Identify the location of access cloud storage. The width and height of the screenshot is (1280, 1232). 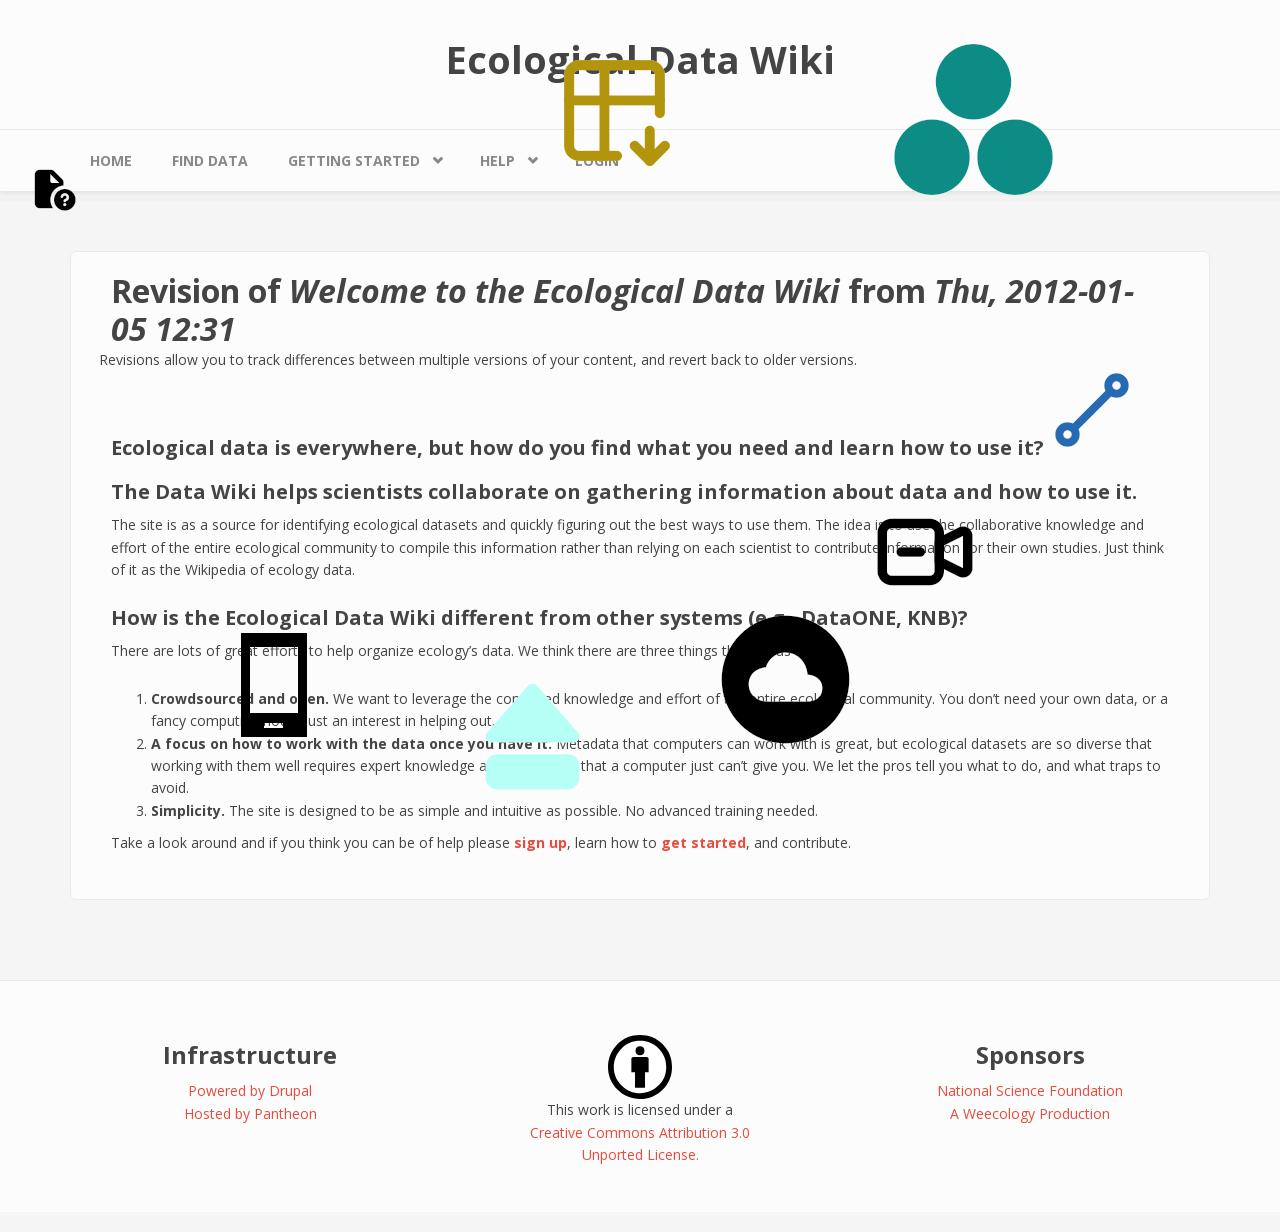
(785, 679).